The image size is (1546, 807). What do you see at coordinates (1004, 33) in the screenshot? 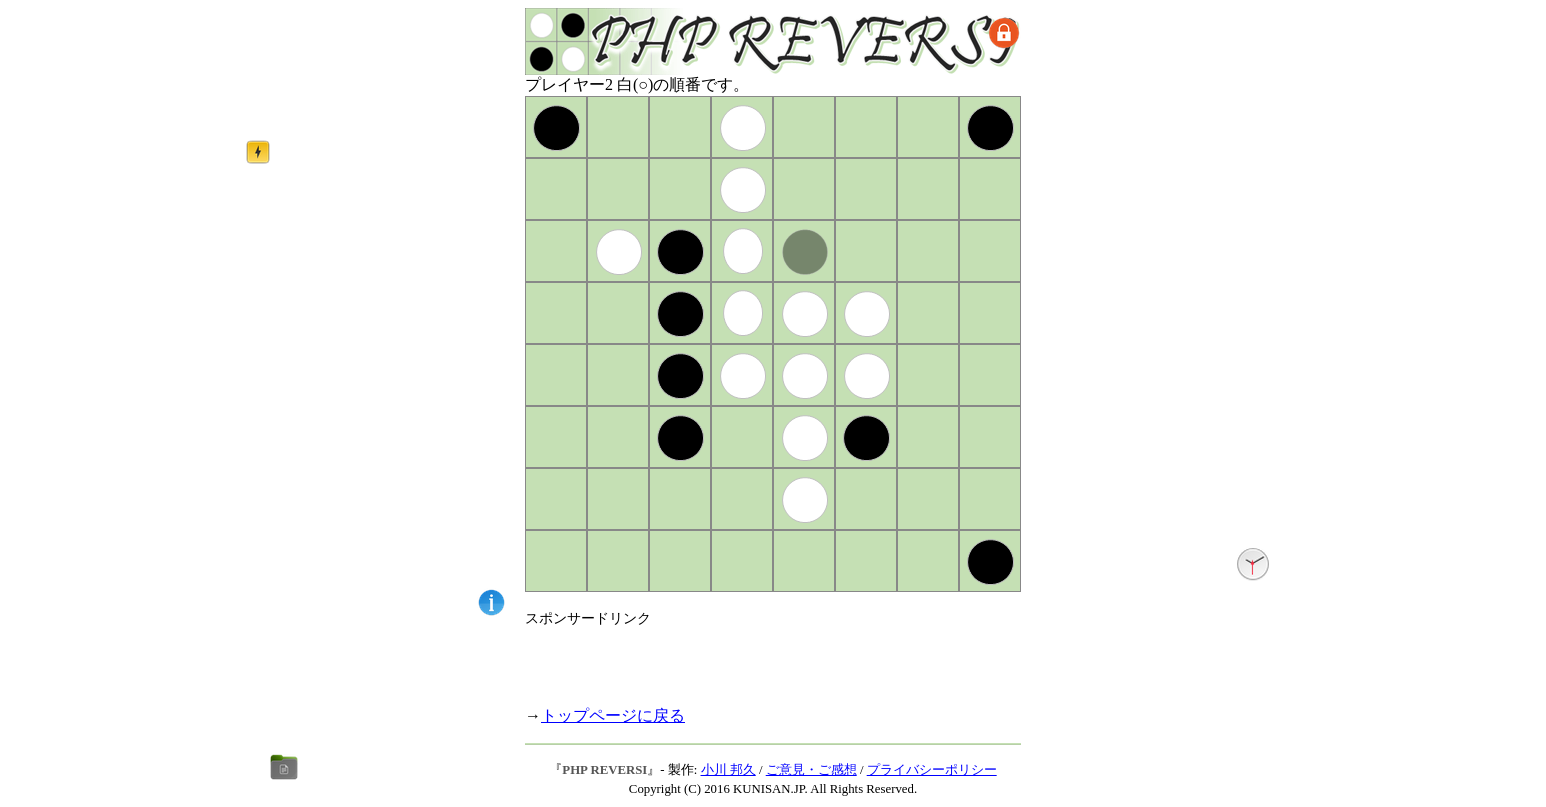
I see `lock screen brightness at current level` at bounding box center [1004, 33].